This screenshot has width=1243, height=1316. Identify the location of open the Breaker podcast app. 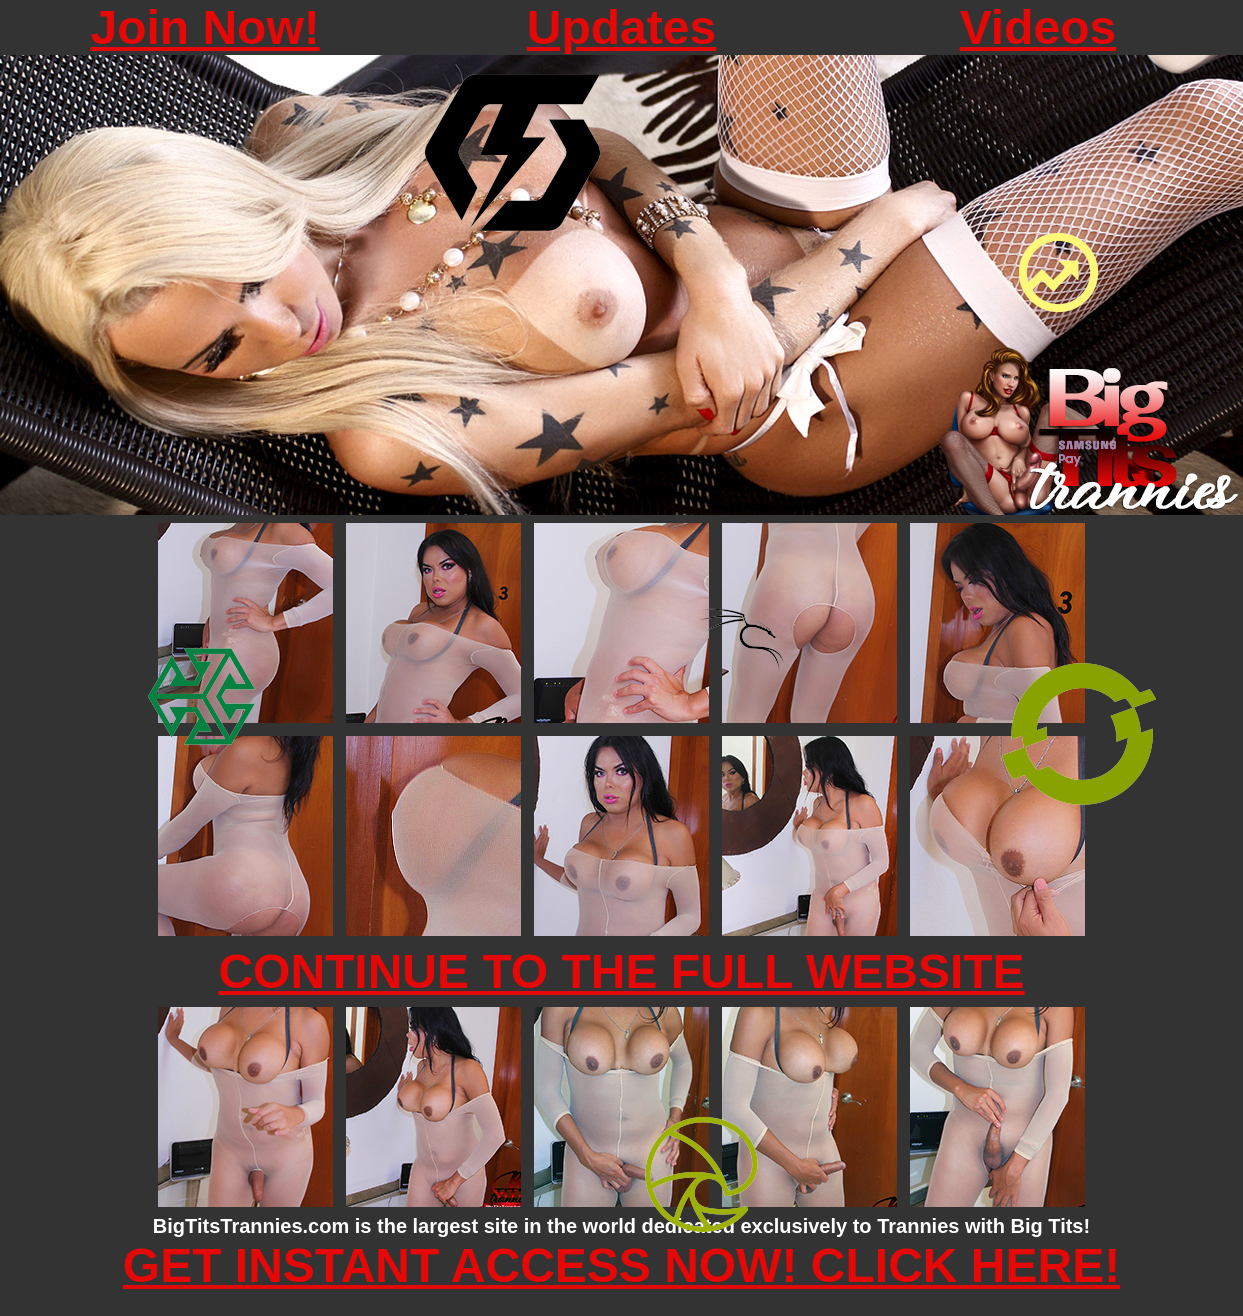
(701, 1174).